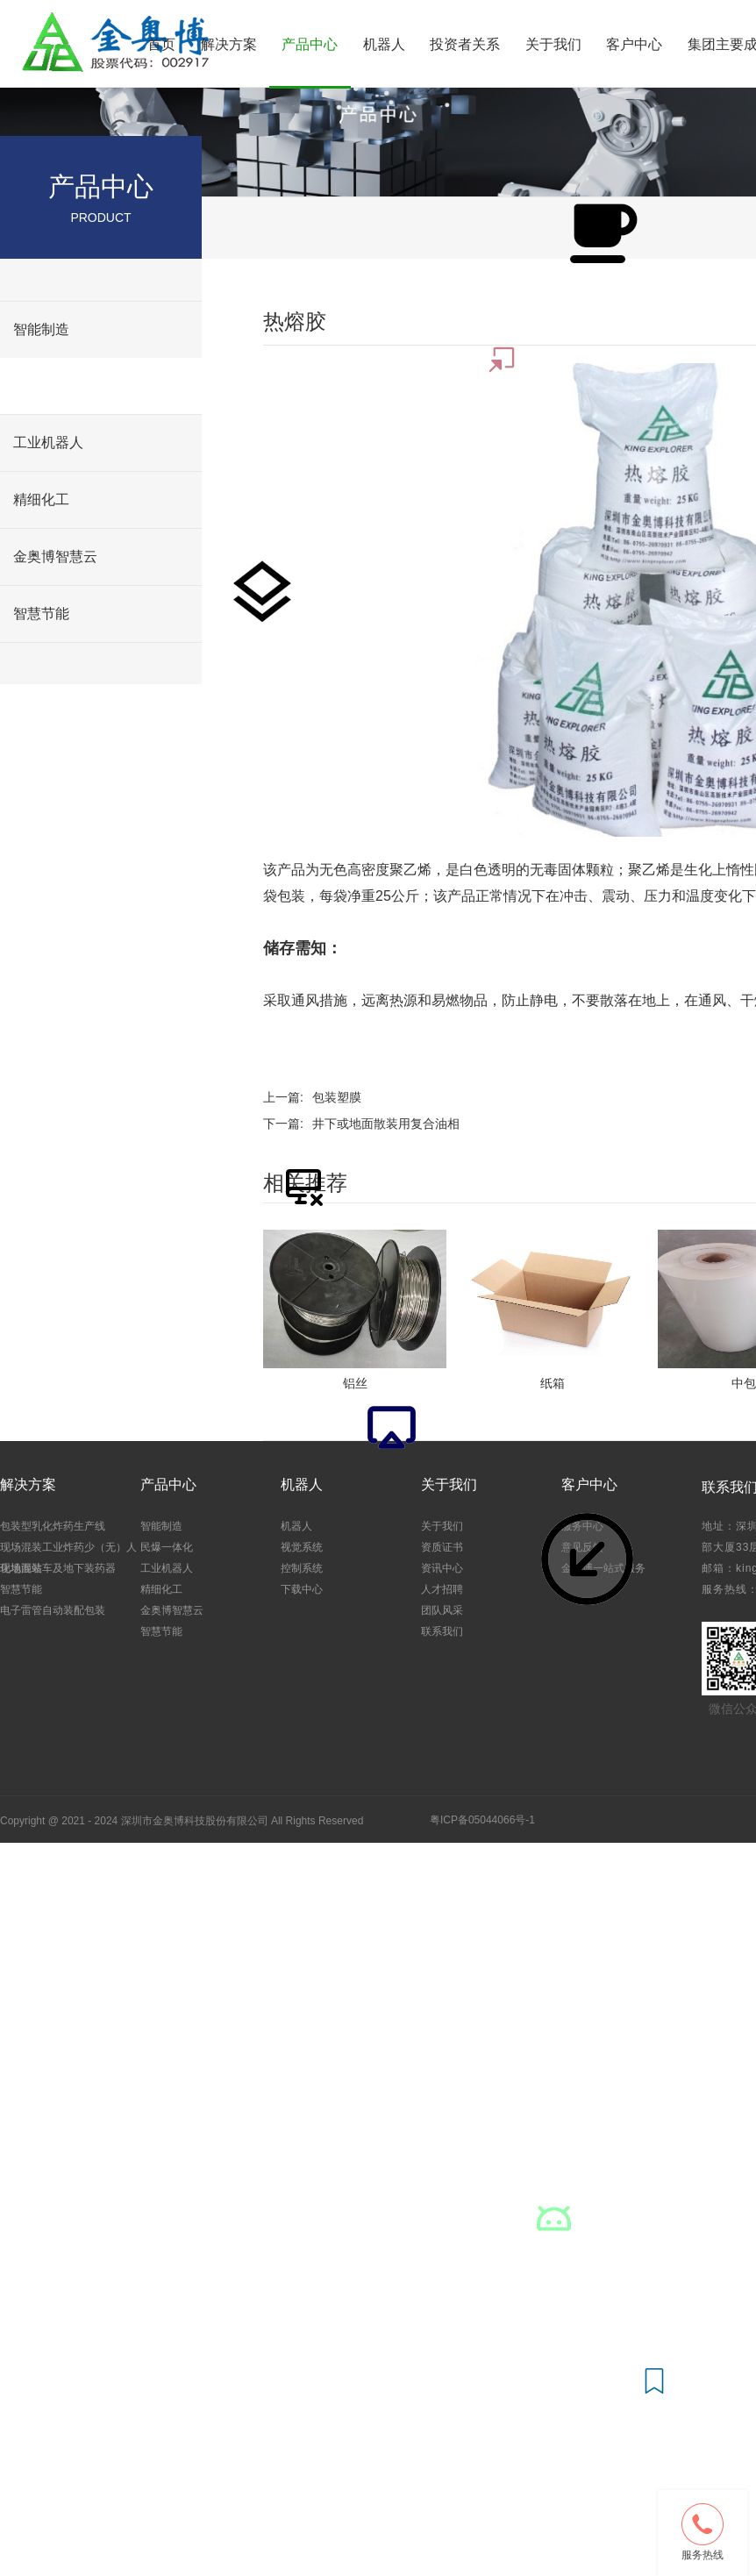 This screenshot has height=2576, width=756. What do you see at coordinates (502, 360) in the screenshot?
I see `import or bring content into a container` at bounding box center [502, 360].